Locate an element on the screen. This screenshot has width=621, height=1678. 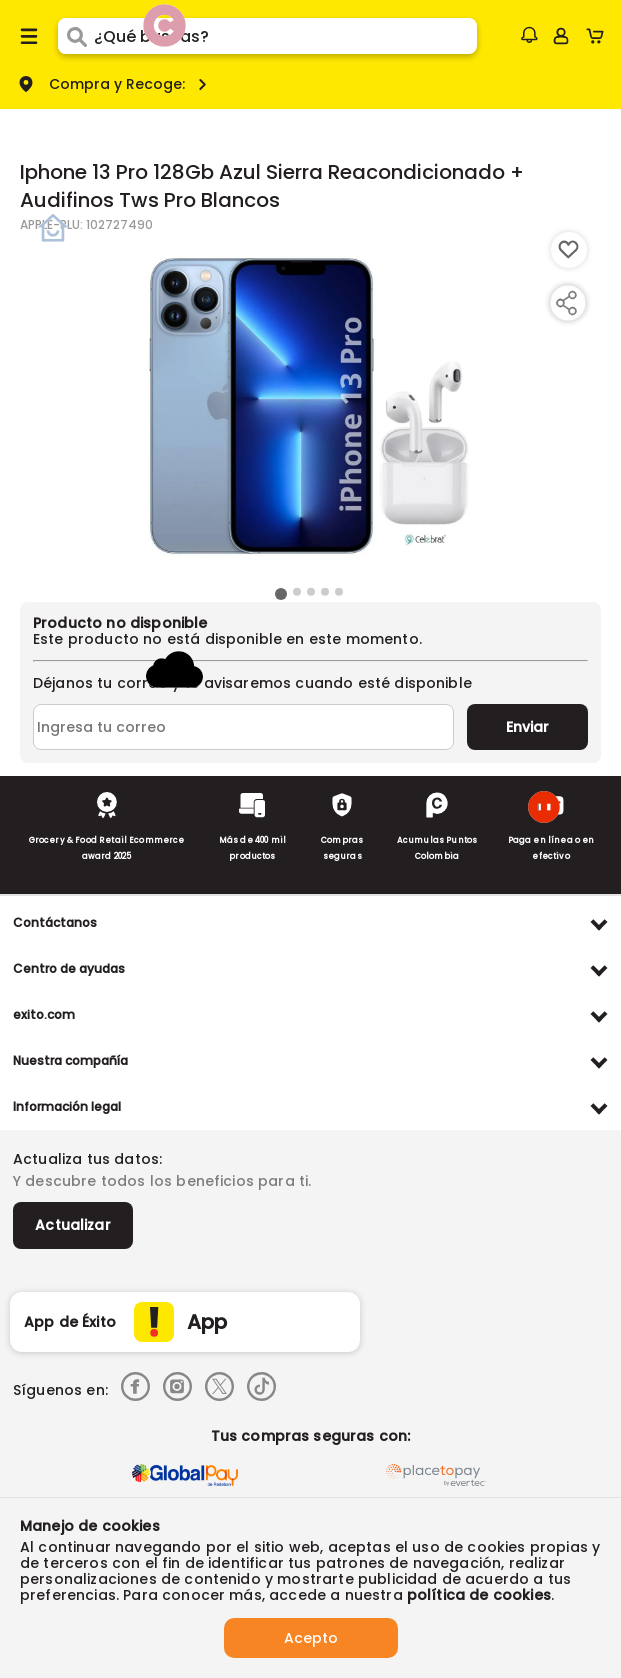
access iCloud storage and settings is located at coordinates (174, 669).